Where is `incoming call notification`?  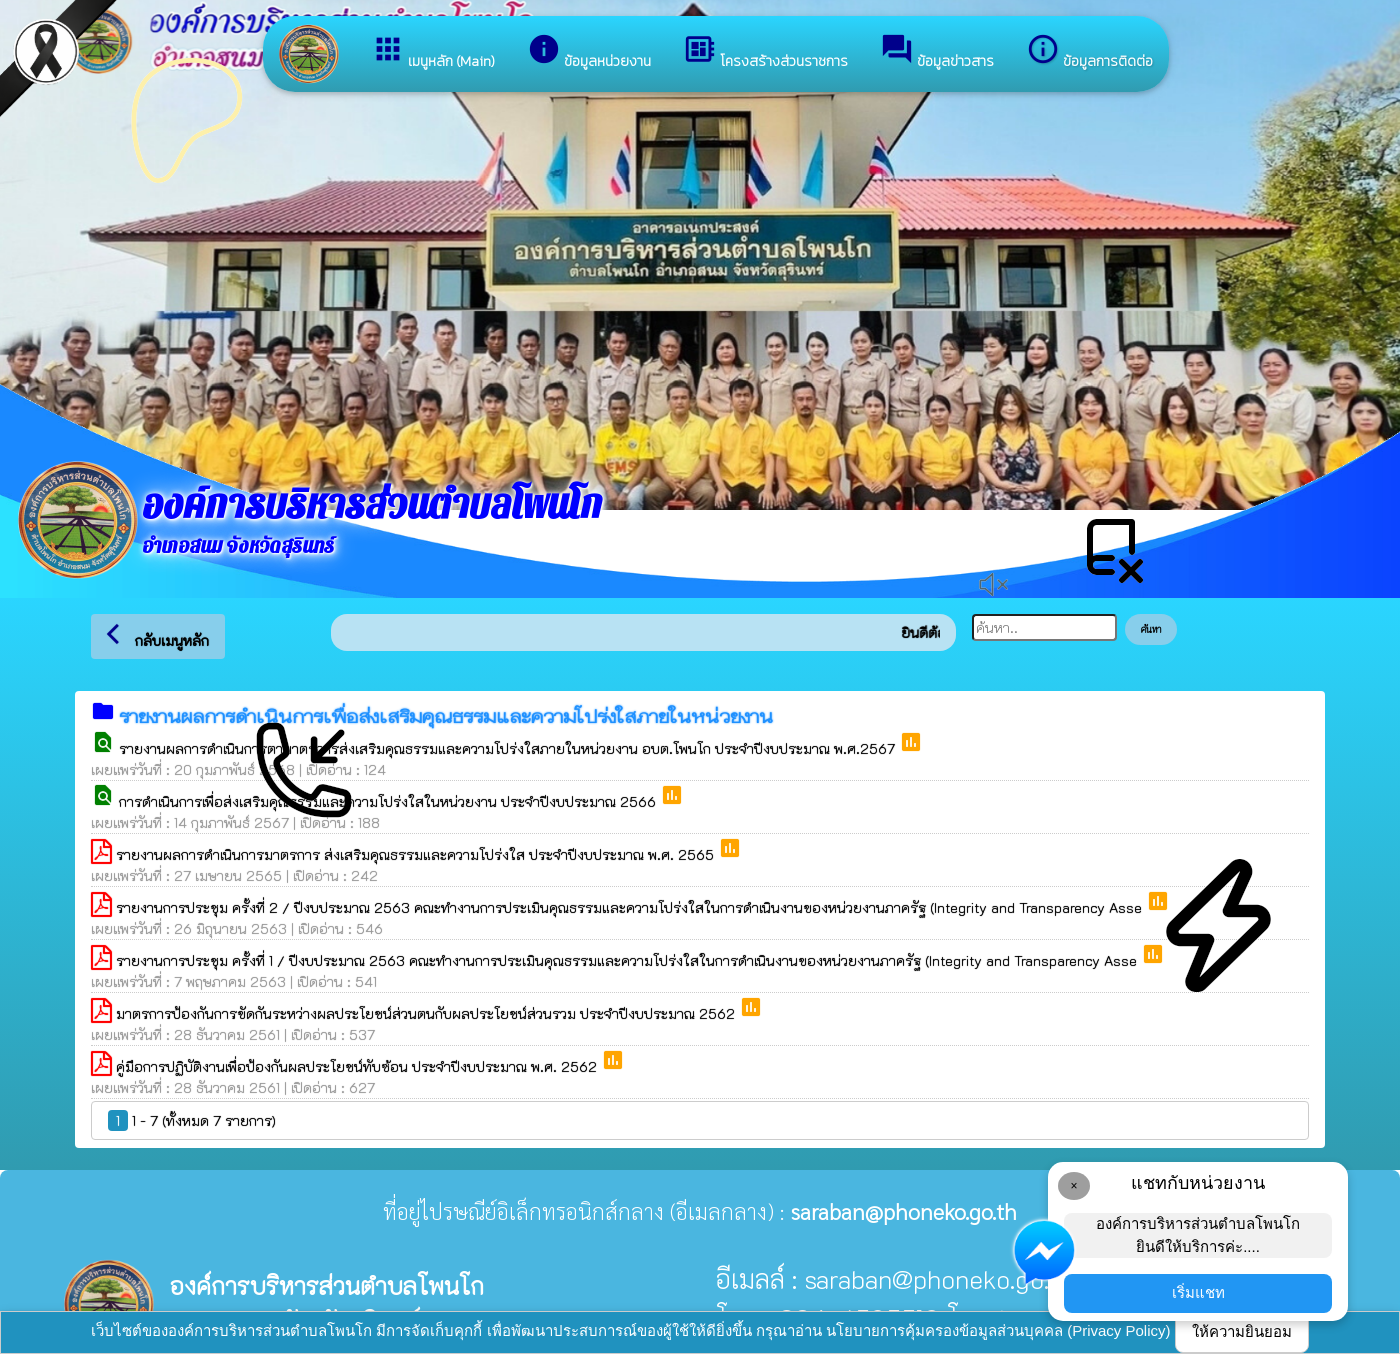
incoming call notification is located at coordinates (304, 770).